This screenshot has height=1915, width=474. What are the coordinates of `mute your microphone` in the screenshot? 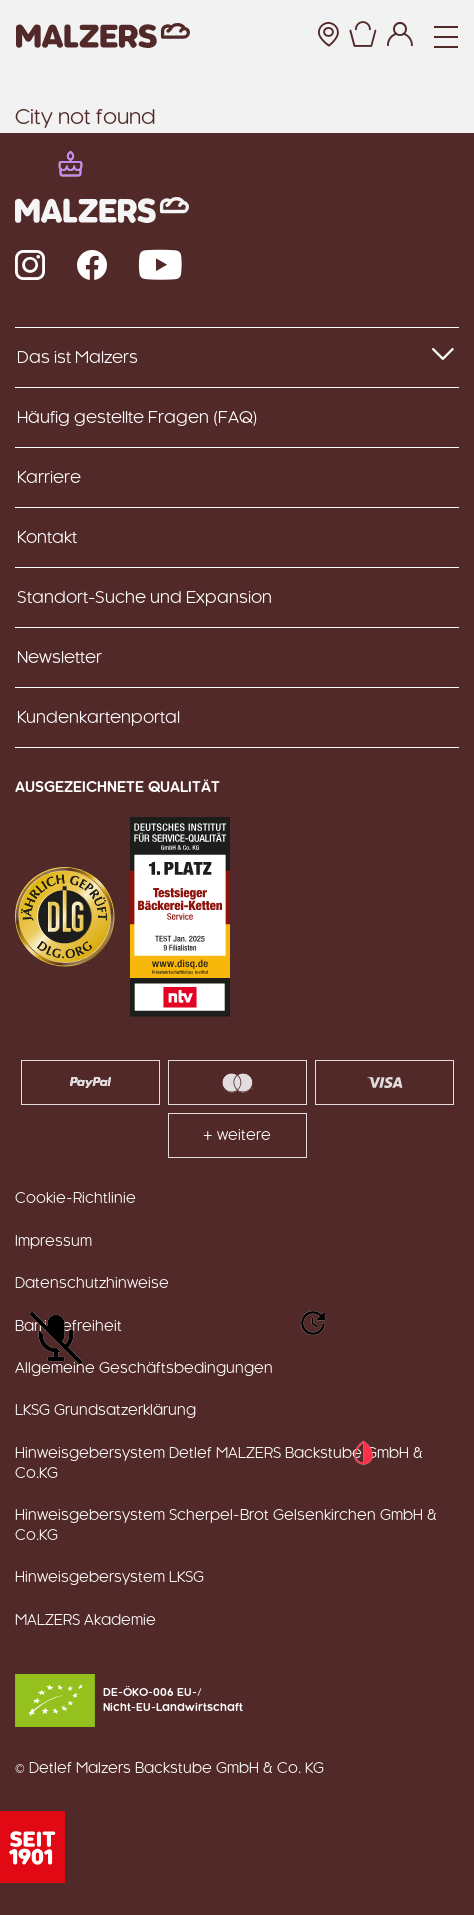 It's located at (56, 1338).